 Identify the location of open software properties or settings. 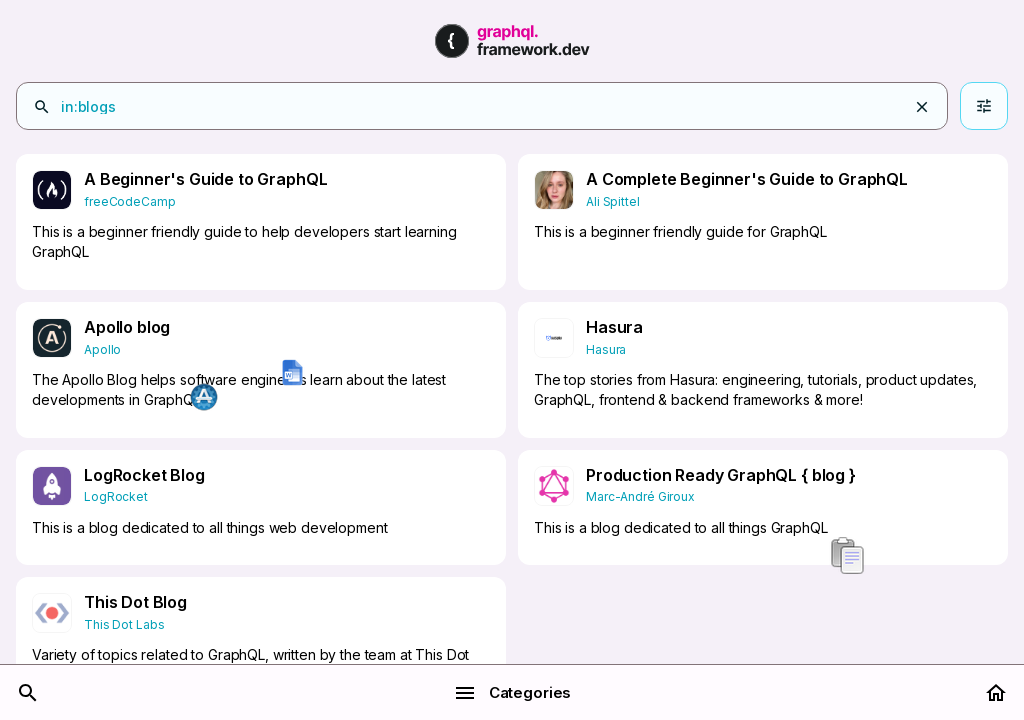
(204, 397).